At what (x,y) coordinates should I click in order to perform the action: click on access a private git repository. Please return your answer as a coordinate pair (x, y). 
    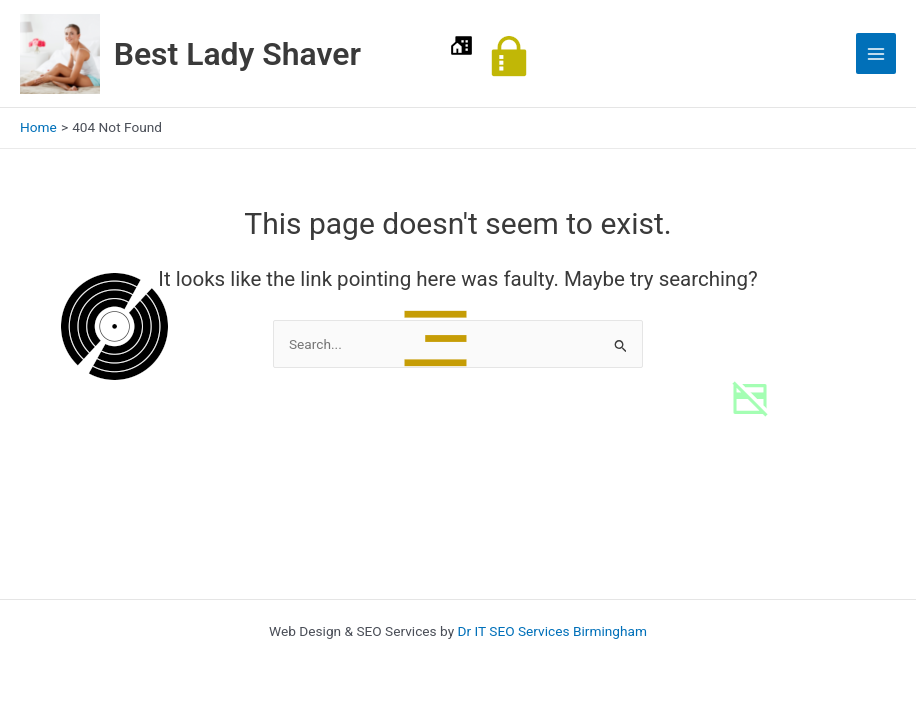
    Looking at the image, I should click on (509, 57).